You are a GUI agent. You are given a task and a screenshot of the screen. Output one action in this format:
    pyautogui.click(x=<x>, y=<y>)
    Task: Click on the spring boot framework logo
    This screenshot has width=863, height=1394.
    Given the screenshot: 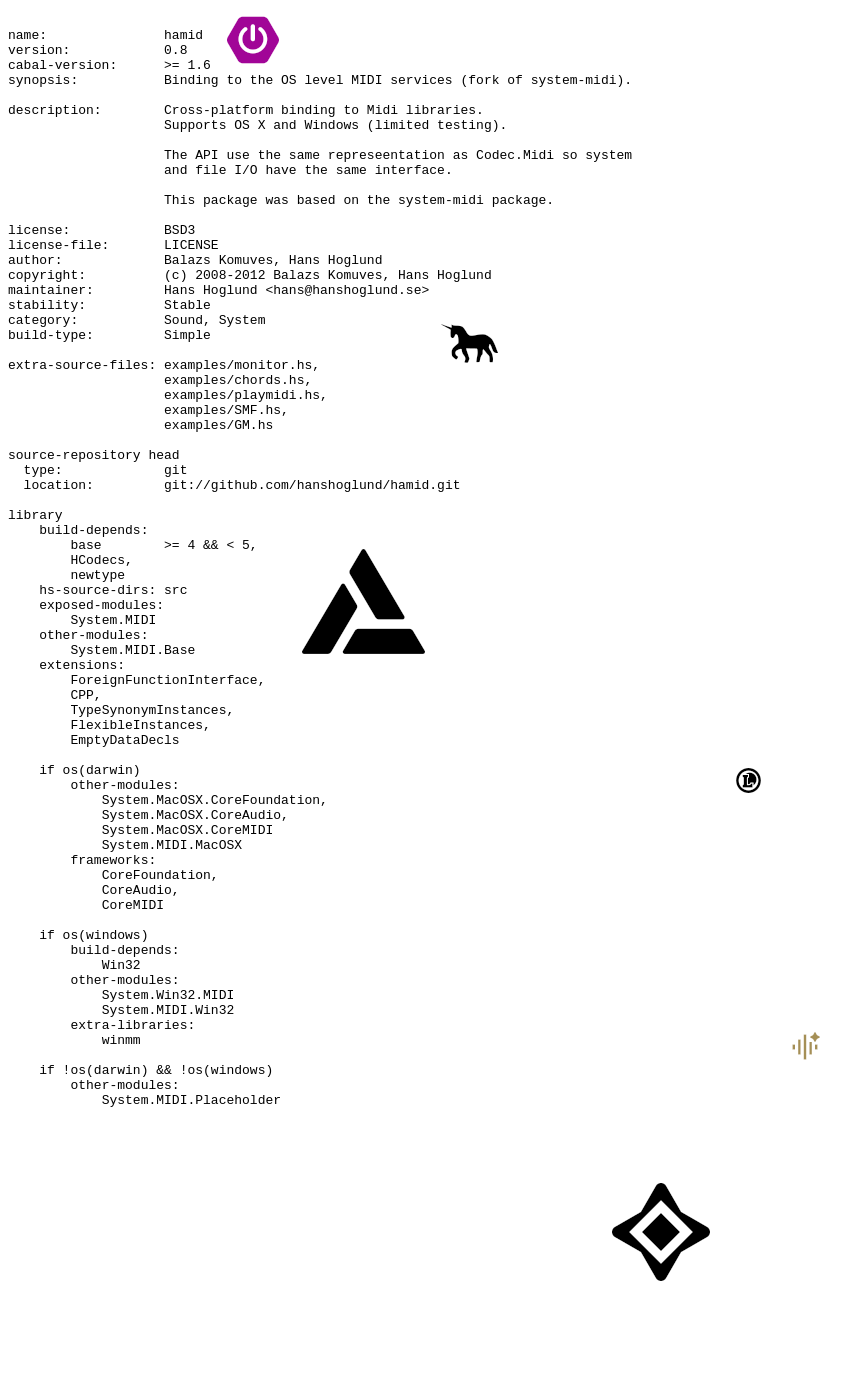 What is the action you would take?
    pyautogui.click(x=253, y=40)
    